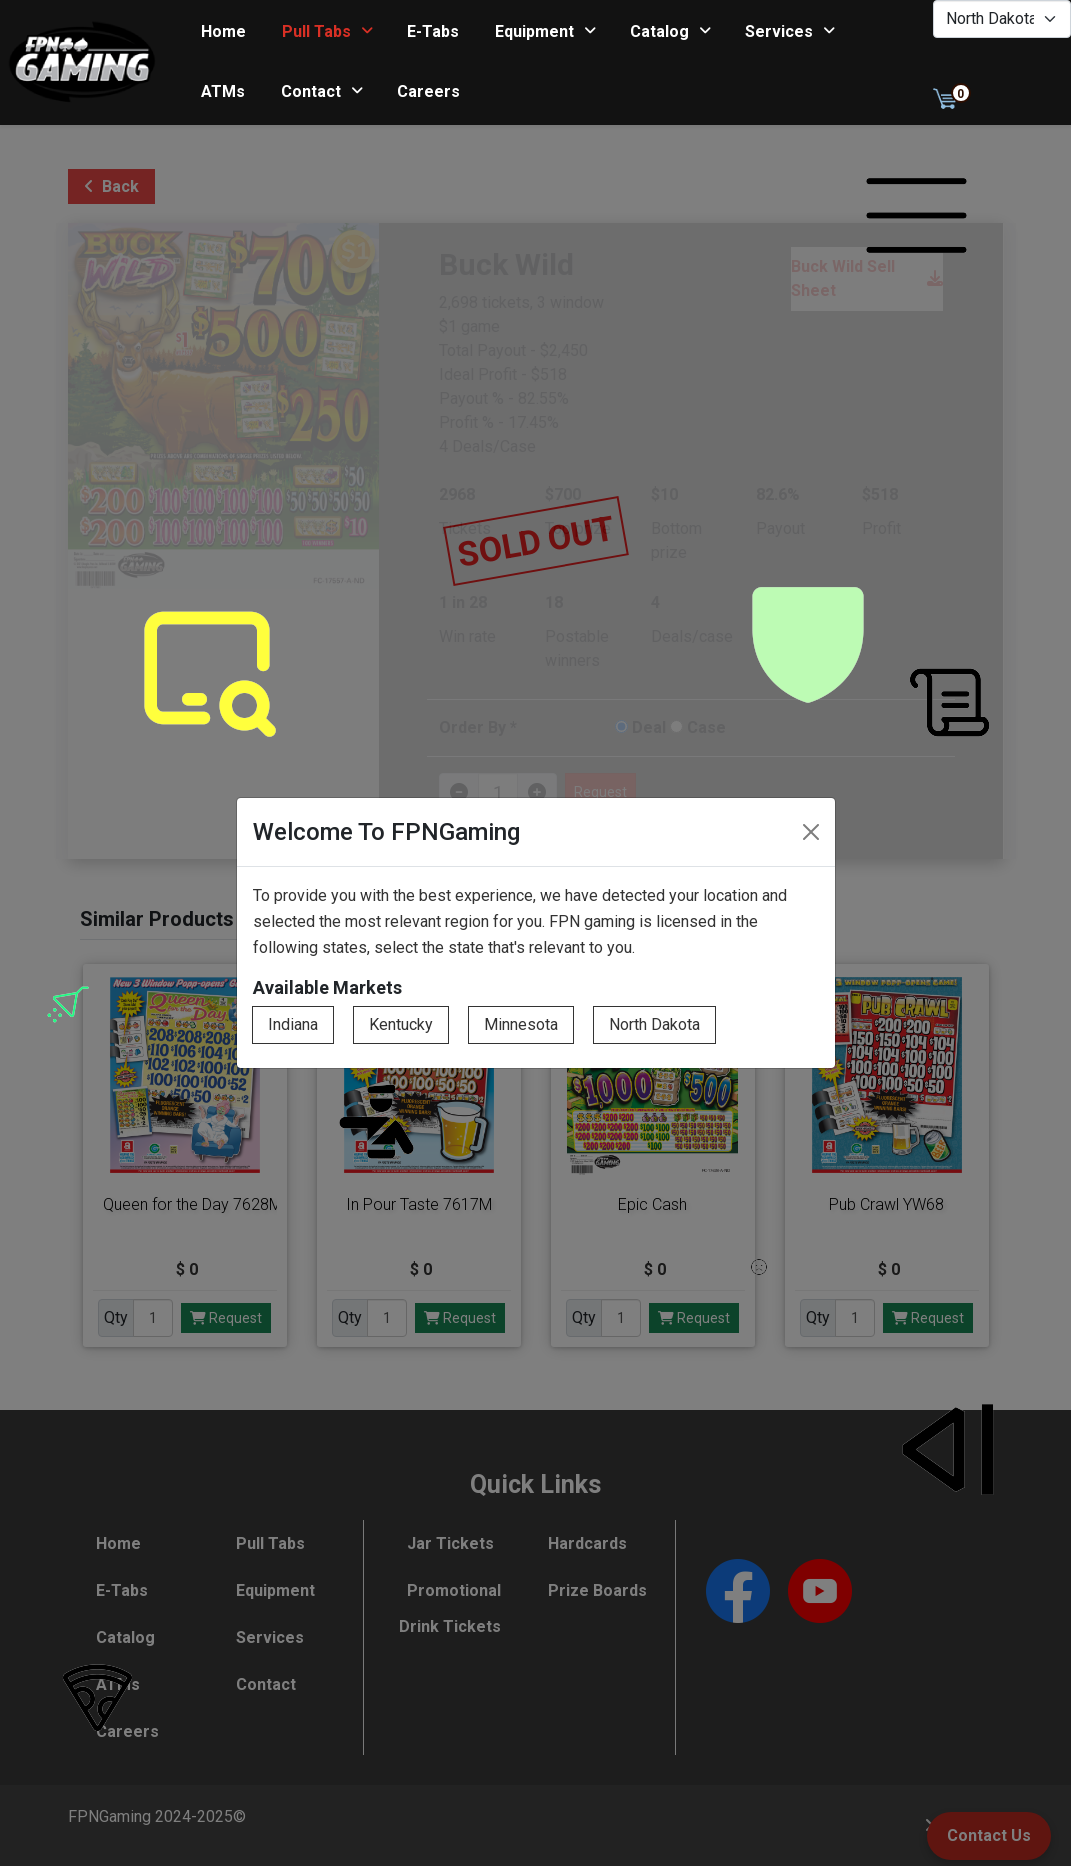 This screenshot has width=1071, height=1866. I want to click on military or security personnel directing traffic, so click(376, 1121).